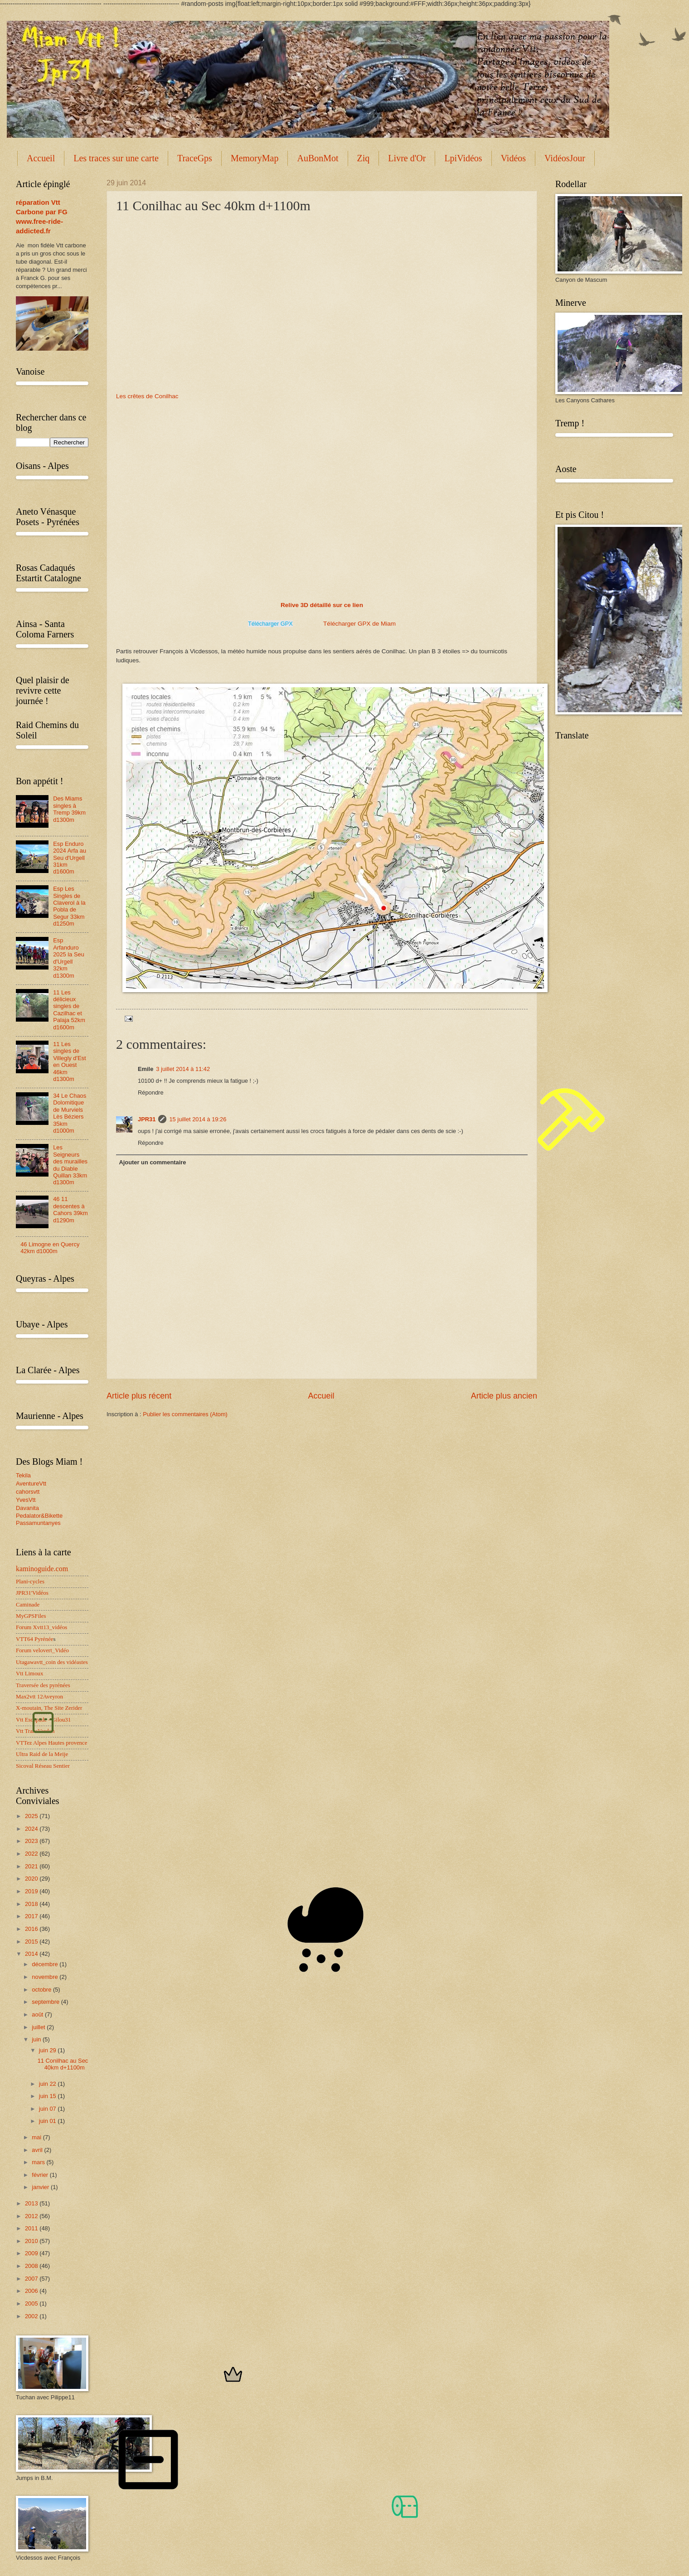 This screenshot has width=689, height=2576. What do you see at coordinates (568, 1120) in the screenshot?
I see `access tools or settings` at bounding box center [568, 1120].